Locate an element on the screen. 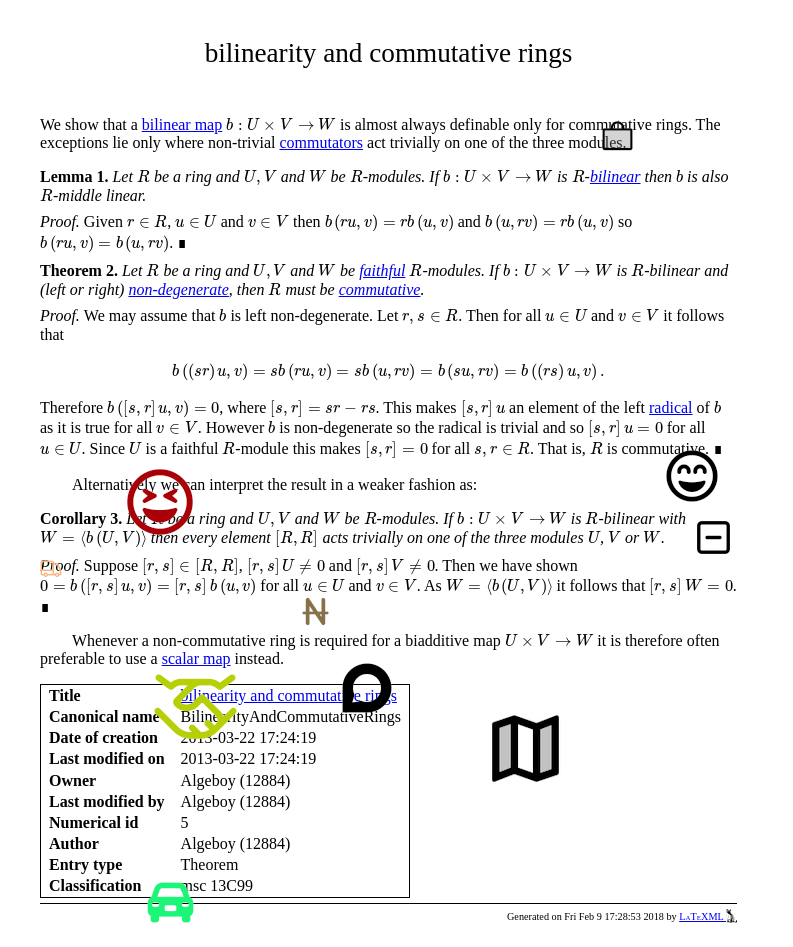 The height and width of the screenshot is (947, 793). react with a happy emoji is located at coordinates (692, 476).